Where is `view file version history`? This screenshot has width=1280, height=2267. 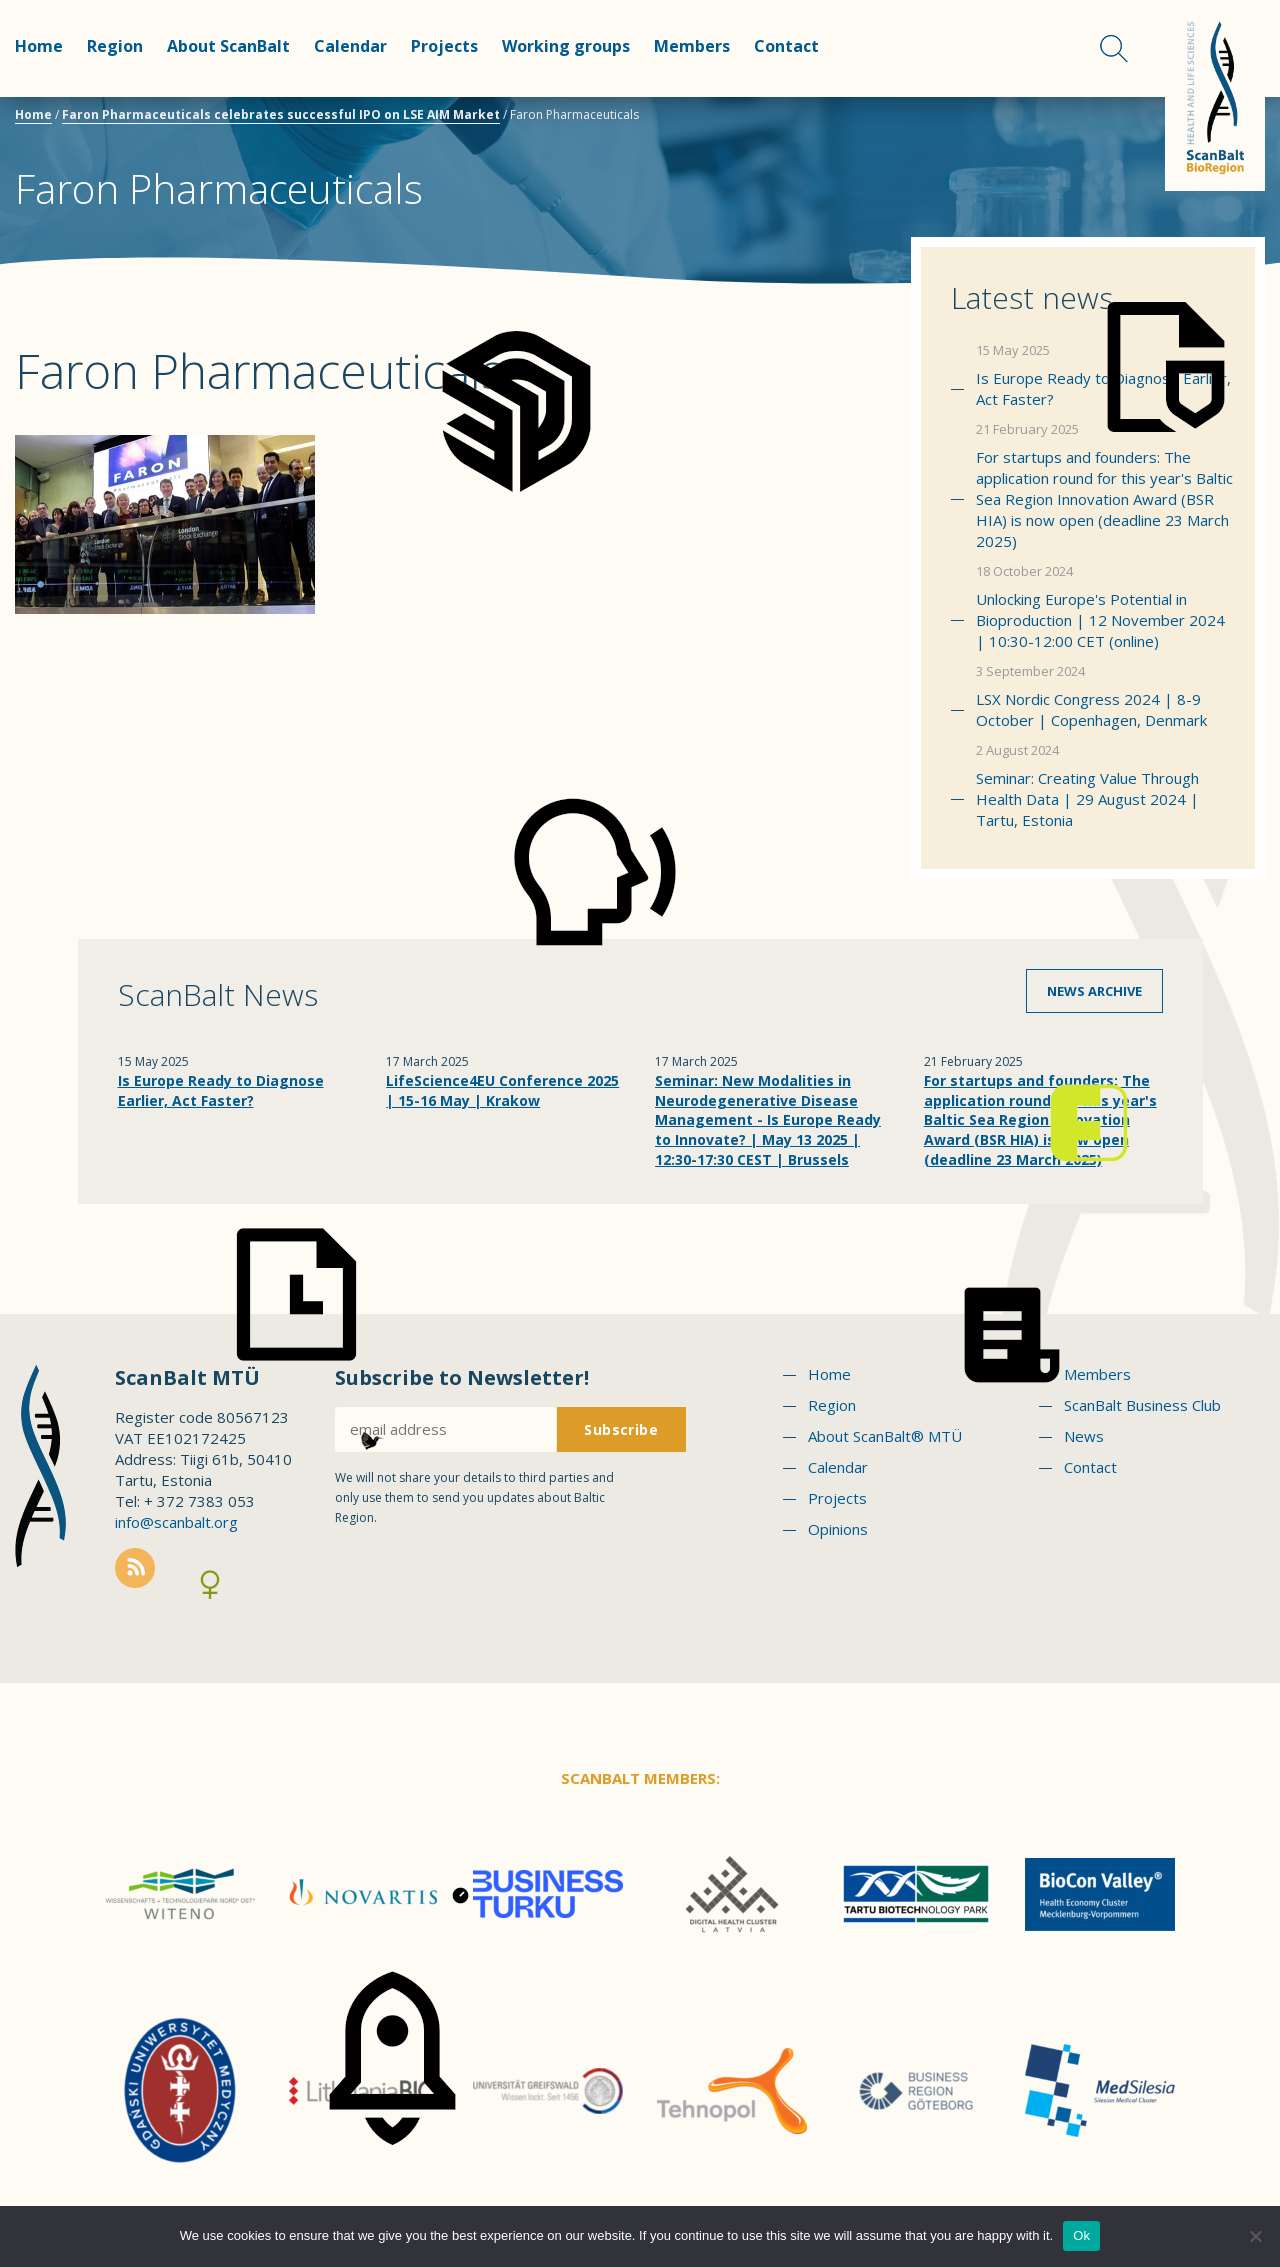 view file version history is located at coordinates (296, 1294).